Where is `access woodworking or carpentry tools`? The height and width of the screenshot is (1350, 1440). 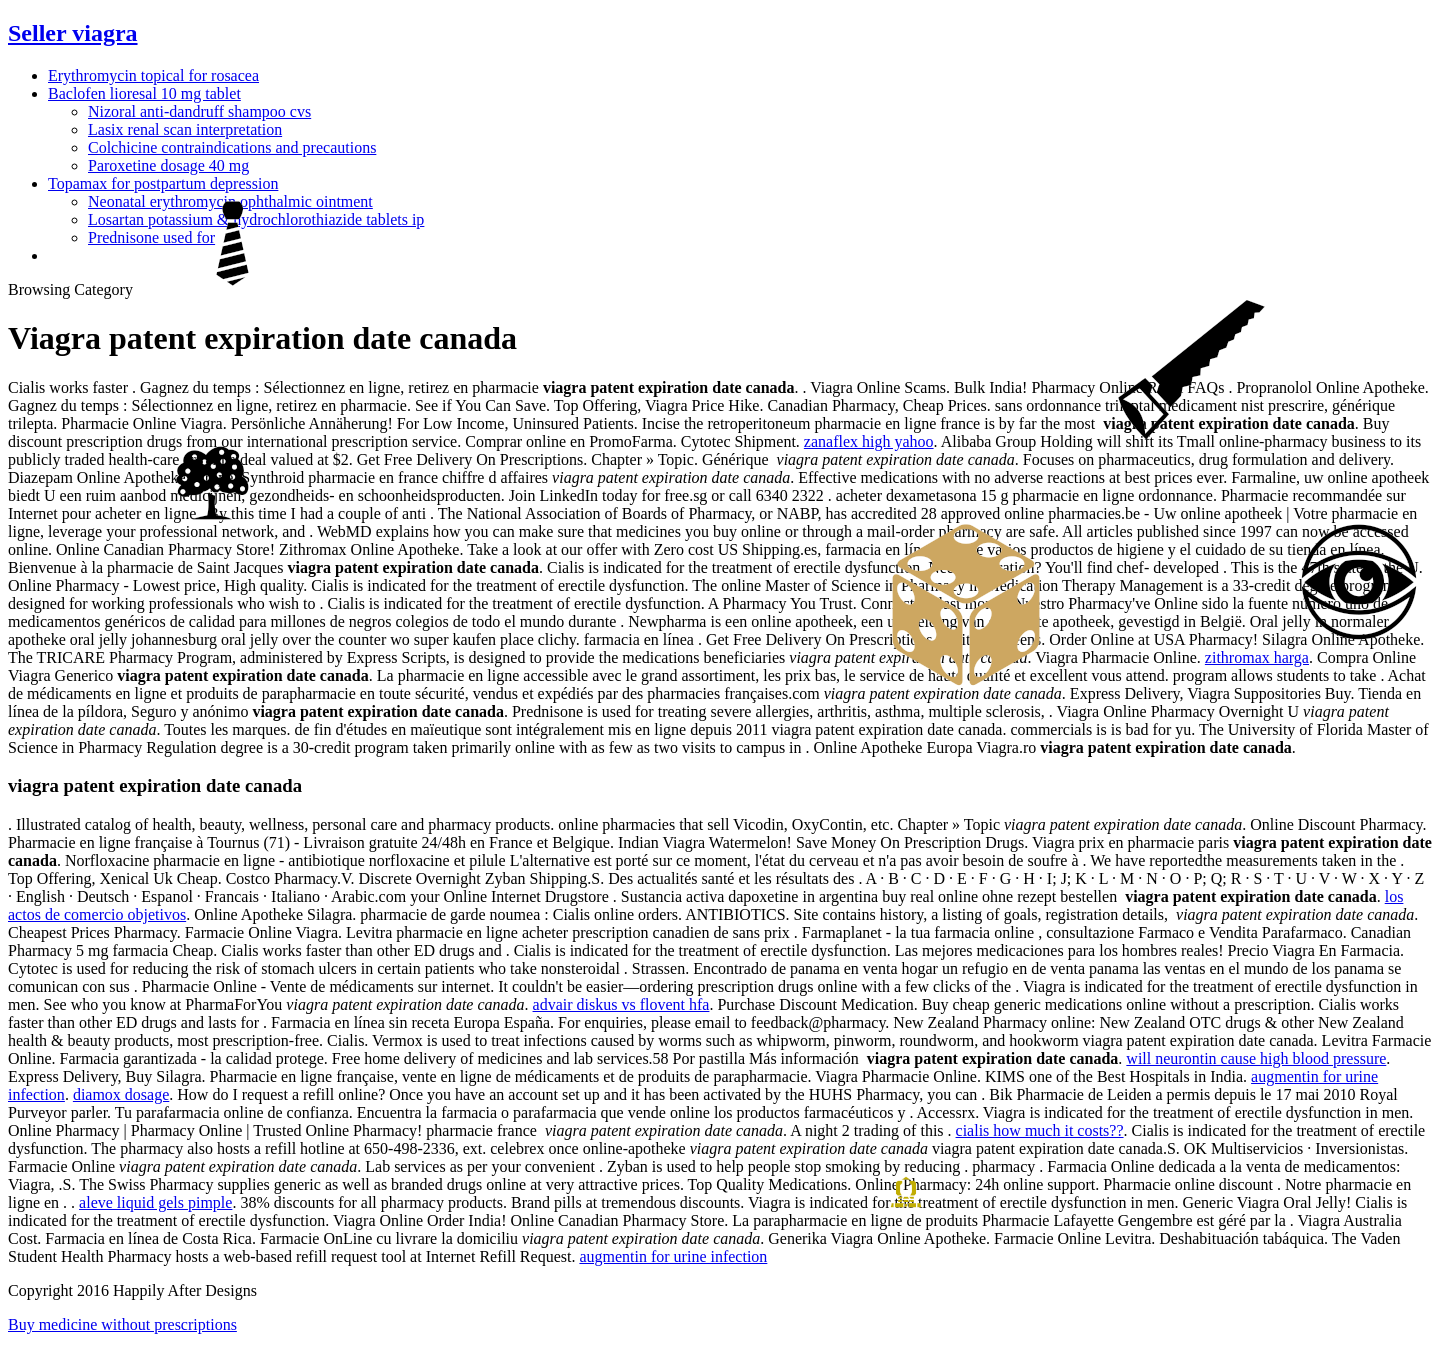 access woodworking or carpentry tools is located at coordinates (1191, 371).